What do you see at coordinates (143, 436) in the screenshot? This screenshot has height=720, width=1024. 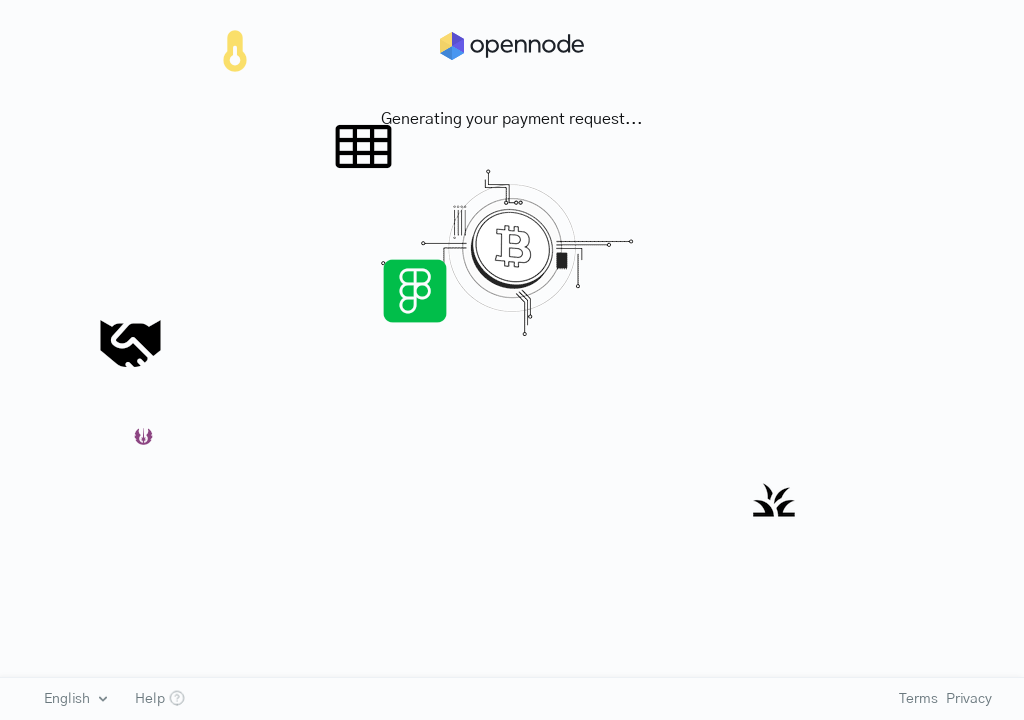 I see `indicates Jedi Order affiliation or Star Wars themed content` at bounding box center [143, 436].